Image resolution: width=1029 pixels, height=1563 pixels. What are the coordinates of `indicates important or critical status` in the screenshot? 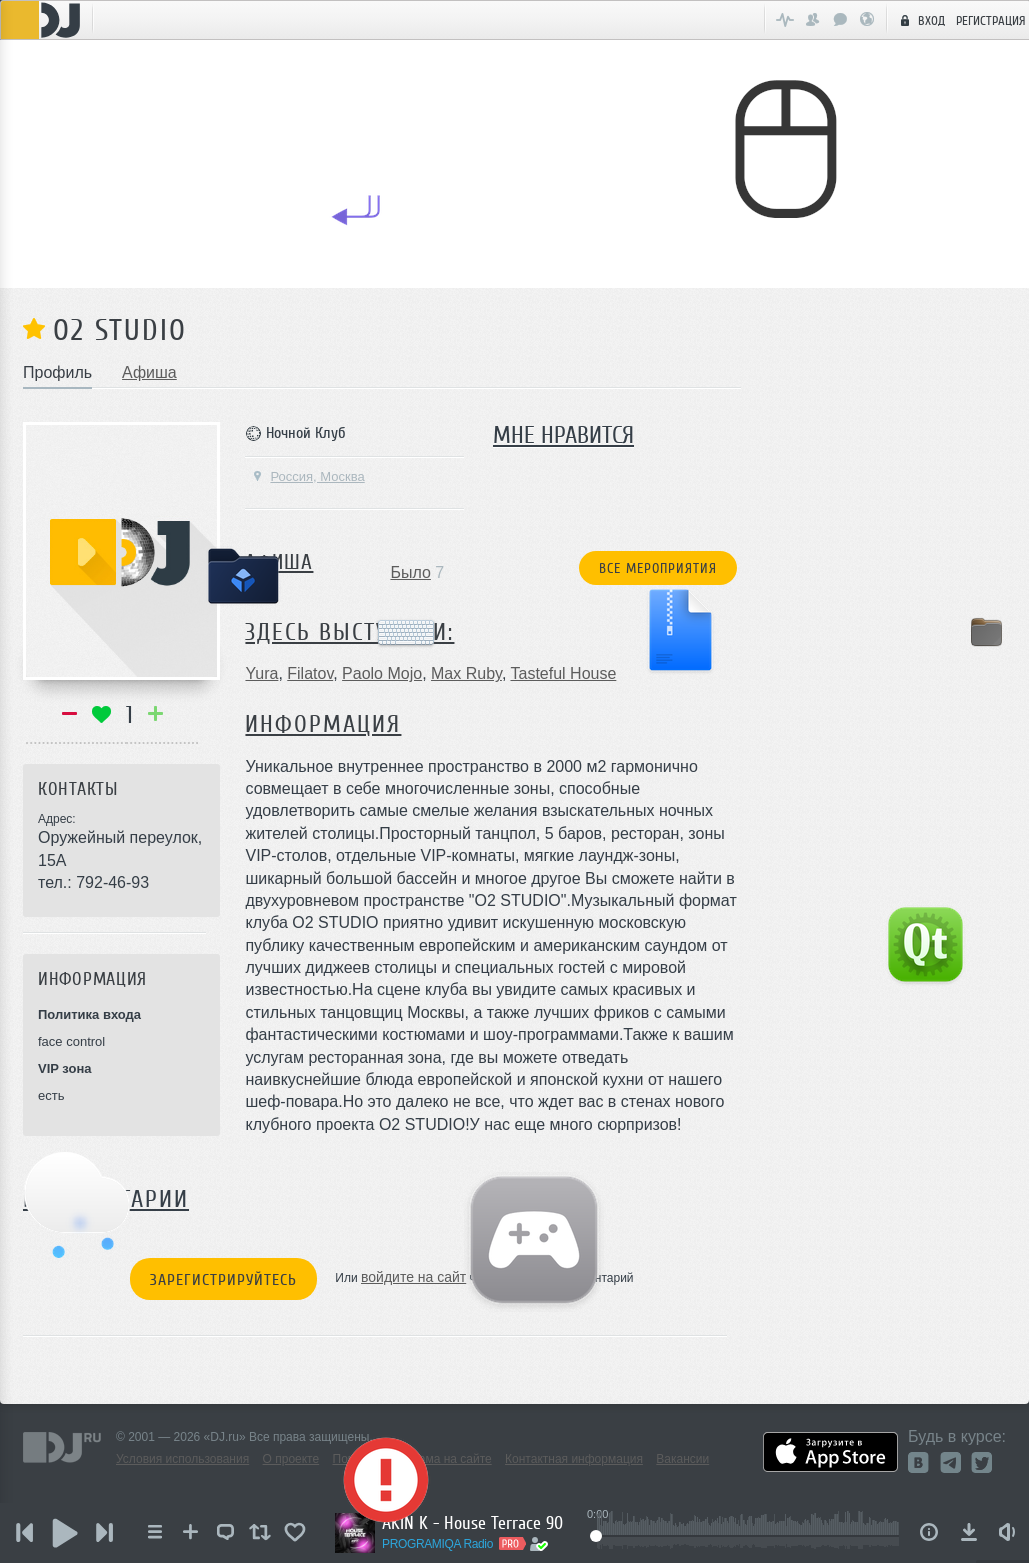 It's located at (386, 1480).